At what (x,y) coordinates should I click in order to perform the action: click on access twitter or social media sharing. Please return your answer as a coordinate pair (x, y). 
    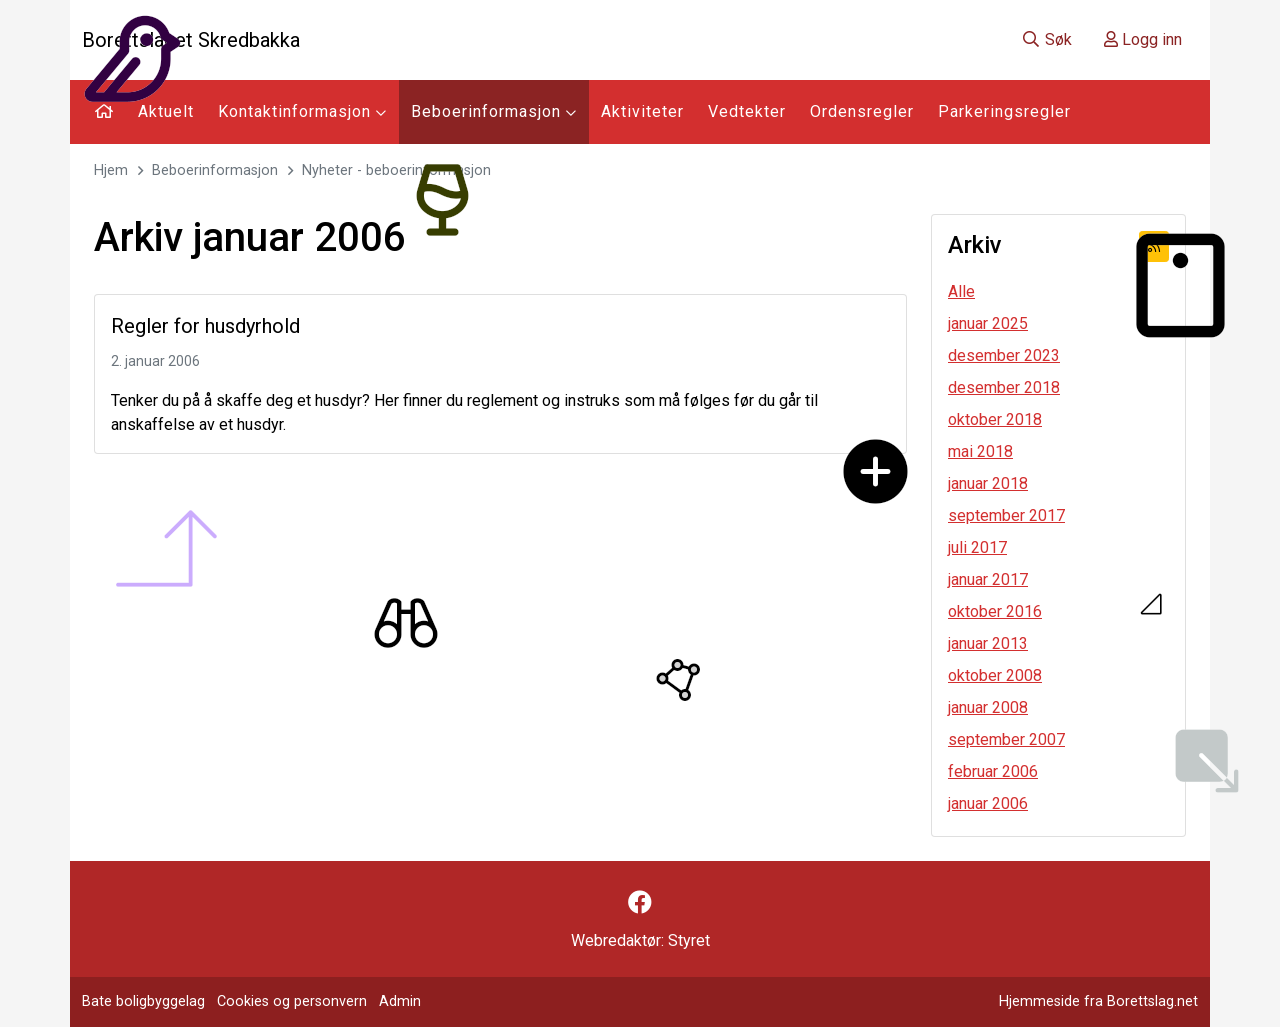
    Looking at the image, I should click on (134, 62).